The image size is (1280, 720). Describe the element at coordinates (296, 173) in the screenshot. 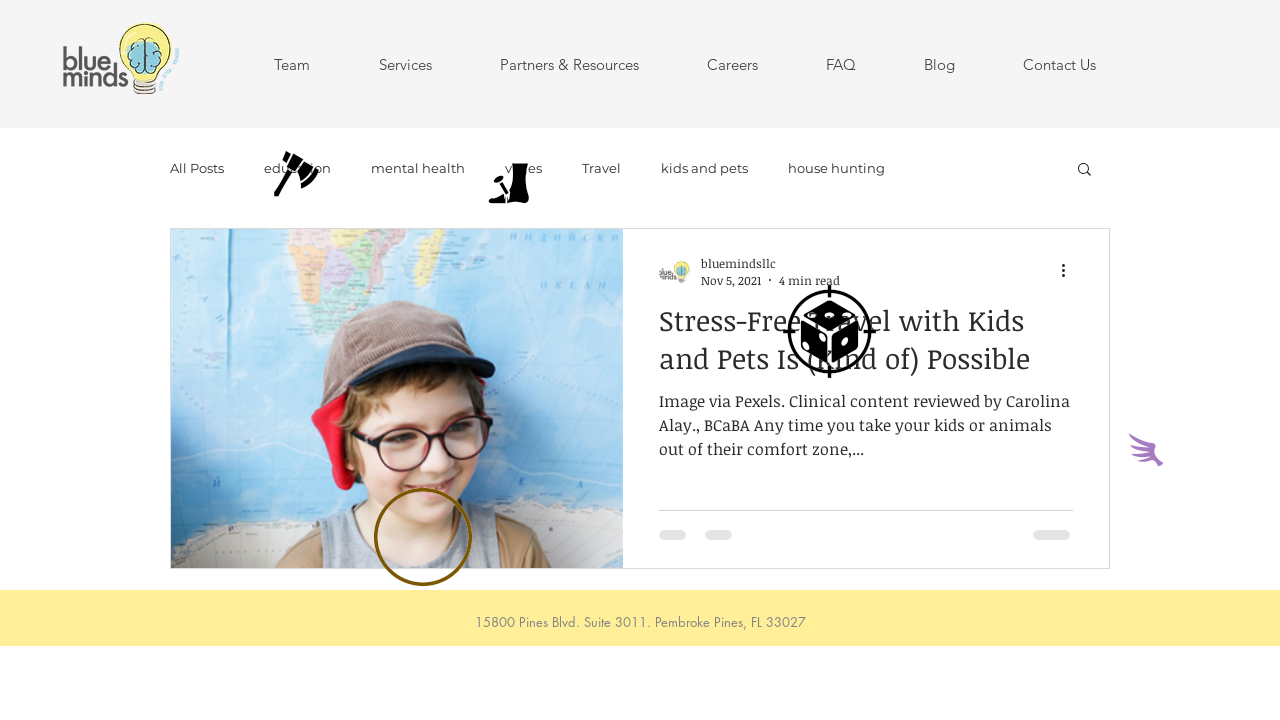

I see `fire axe tool or weapon in a game inventory` at that location.